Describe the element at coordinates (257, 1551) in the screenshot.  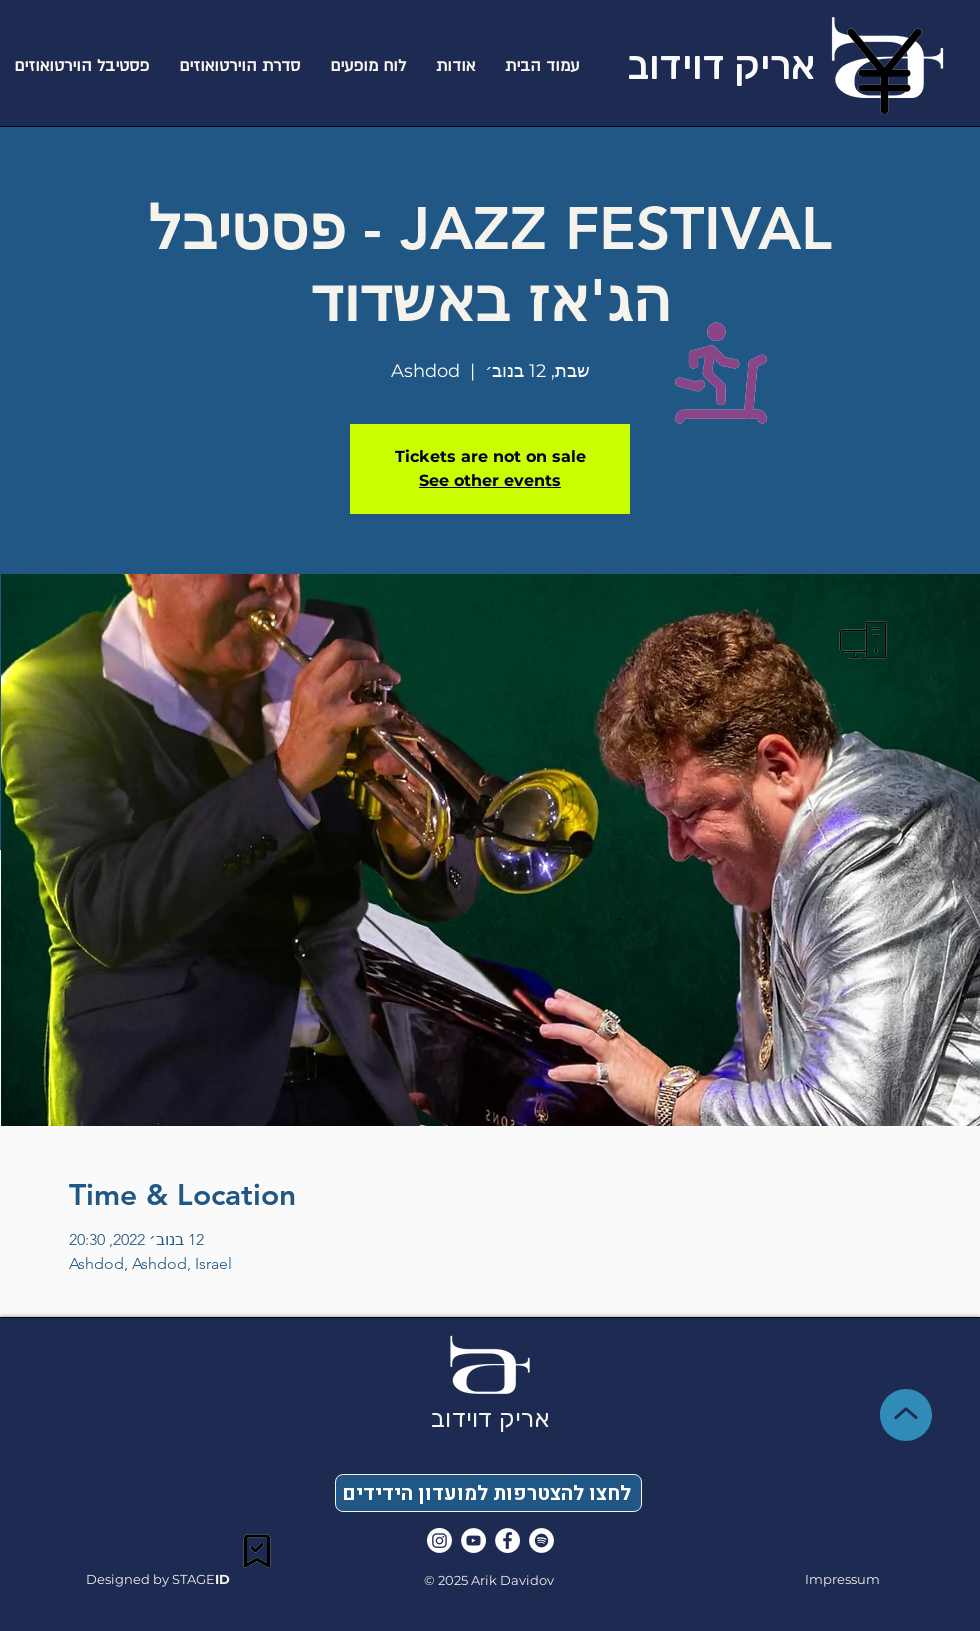
I see `item successfully bookmarked` at that location.